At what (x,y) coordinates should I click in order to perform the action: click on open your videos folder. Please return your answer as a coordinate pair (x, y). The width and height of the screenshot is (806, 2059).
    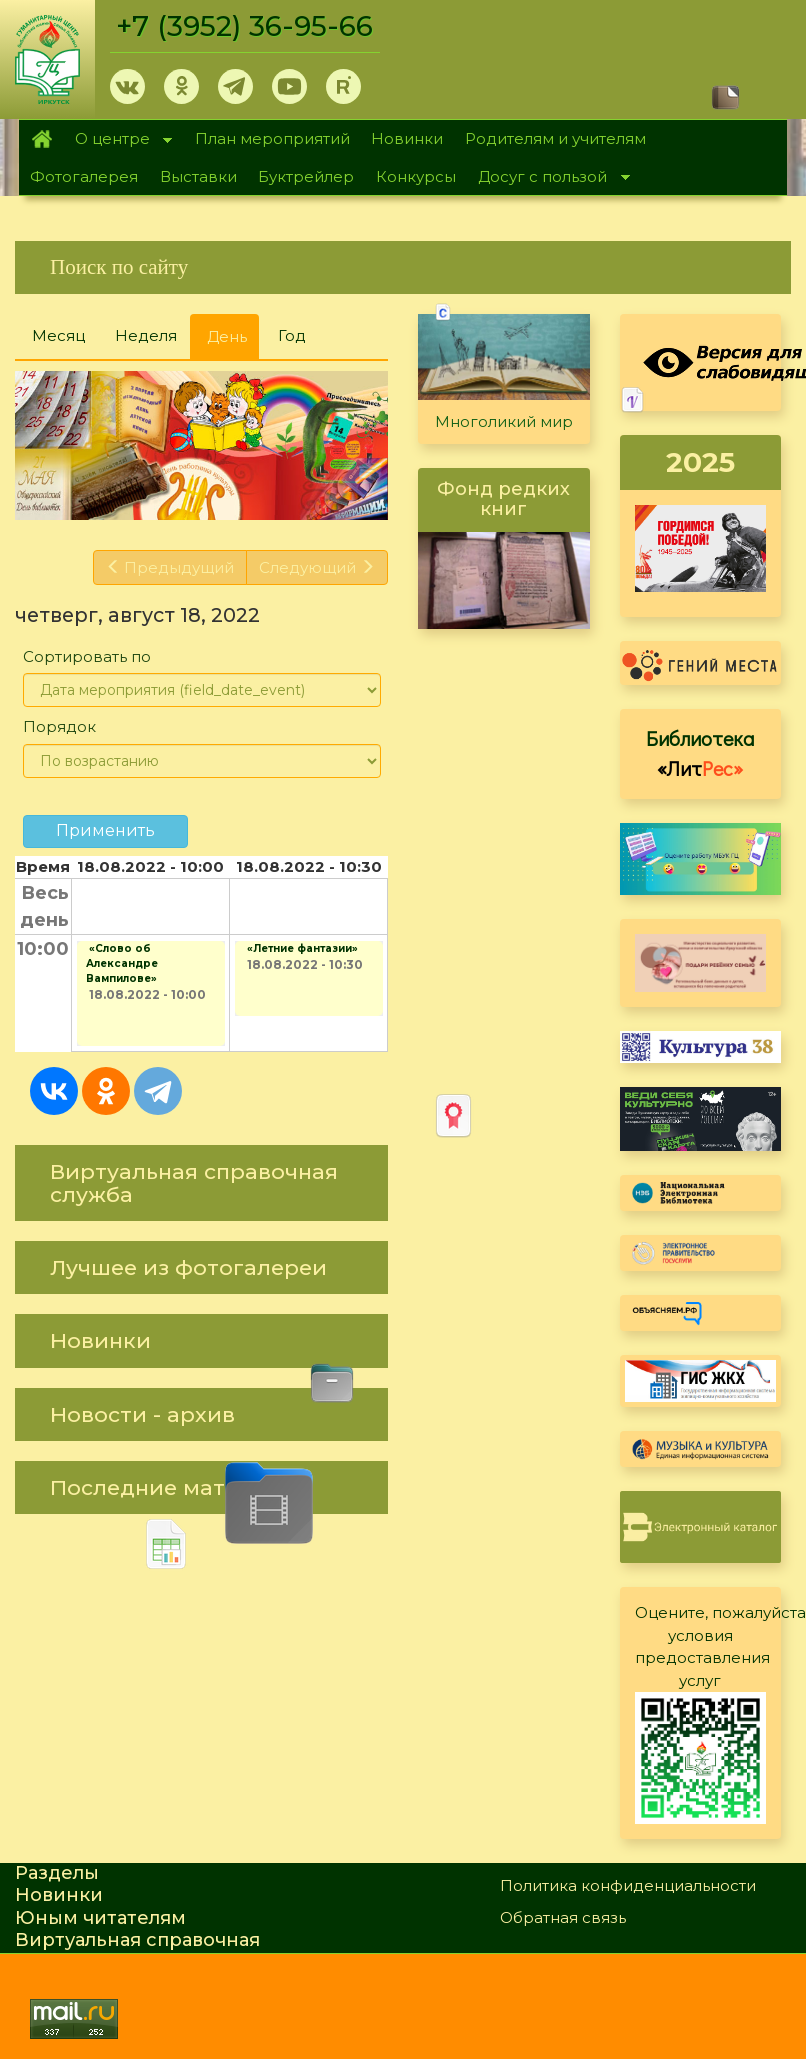
    Looking at the image, I should click on (269, 1503).